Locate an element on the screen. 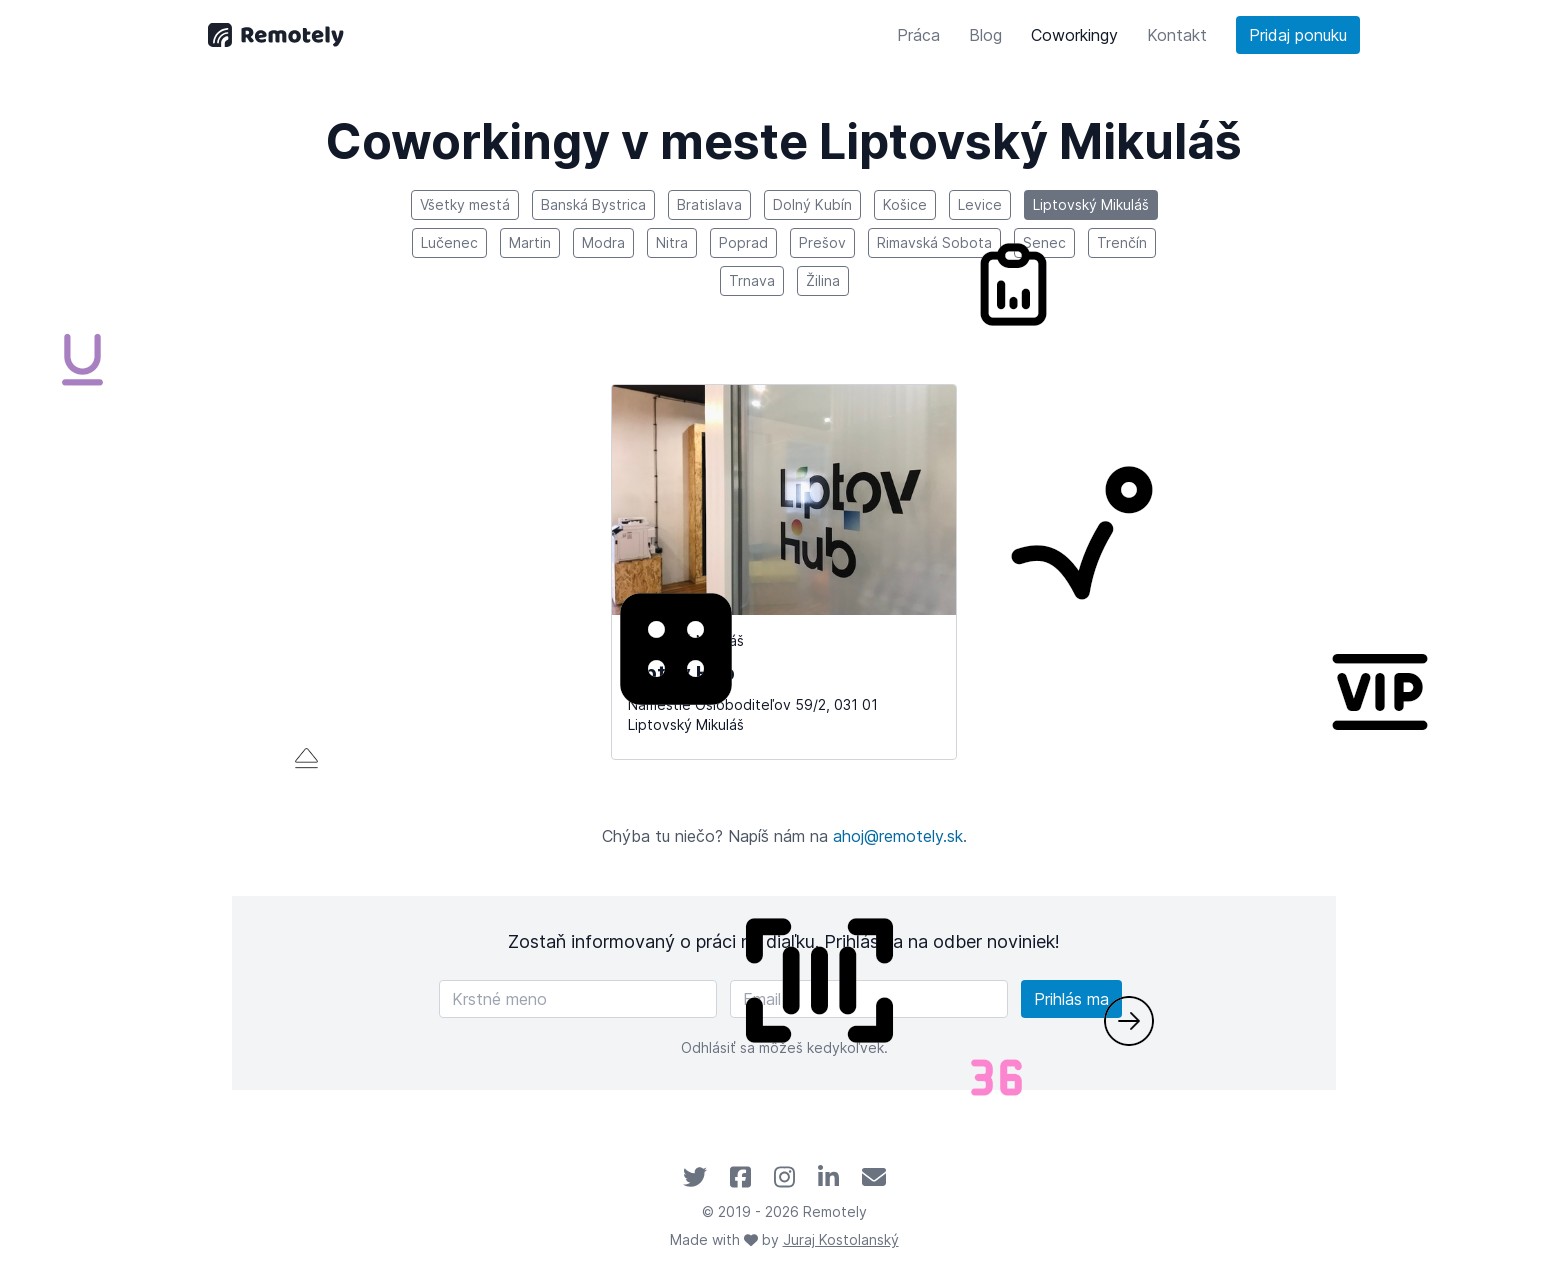 The width and height of the screenshot is (1568, 1274). view analytics report is located at coordinates (1013, 284).